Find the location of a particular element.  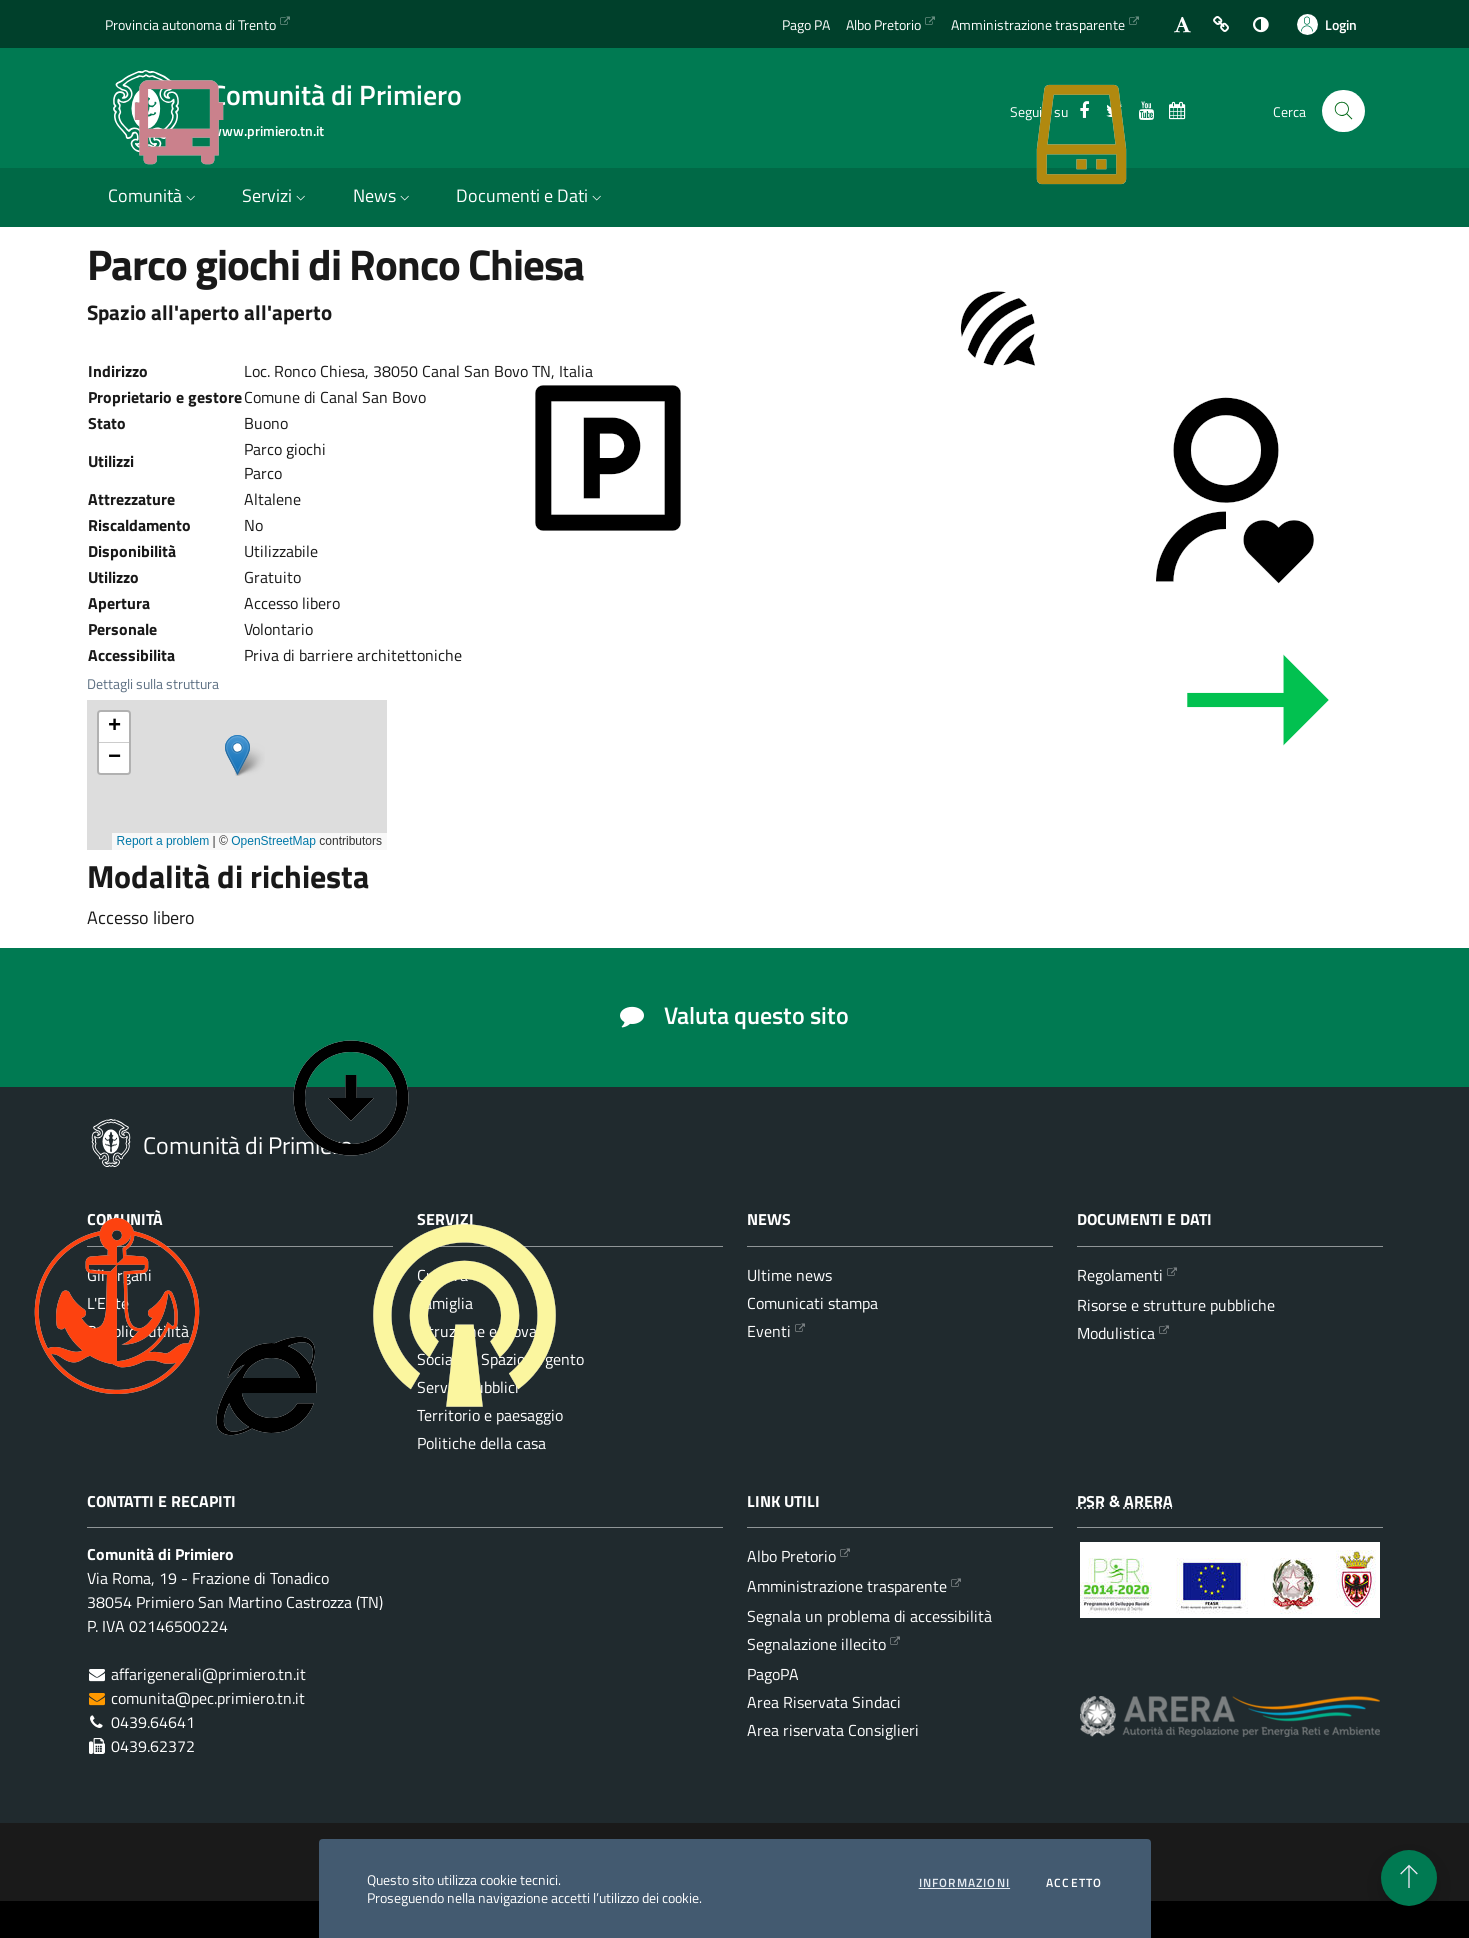

open link in internet explorer is located at coordinates (269, 1388).